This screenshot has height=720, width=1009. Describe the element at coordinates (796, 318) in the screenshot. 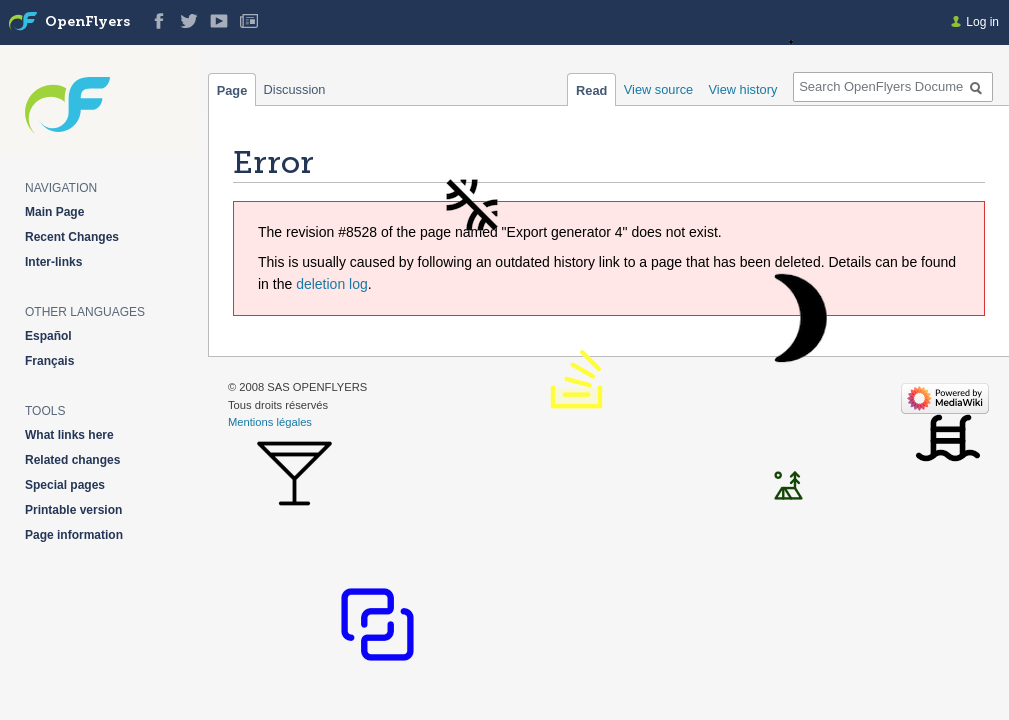

I see `toggle dark mode or night theme` at that location.